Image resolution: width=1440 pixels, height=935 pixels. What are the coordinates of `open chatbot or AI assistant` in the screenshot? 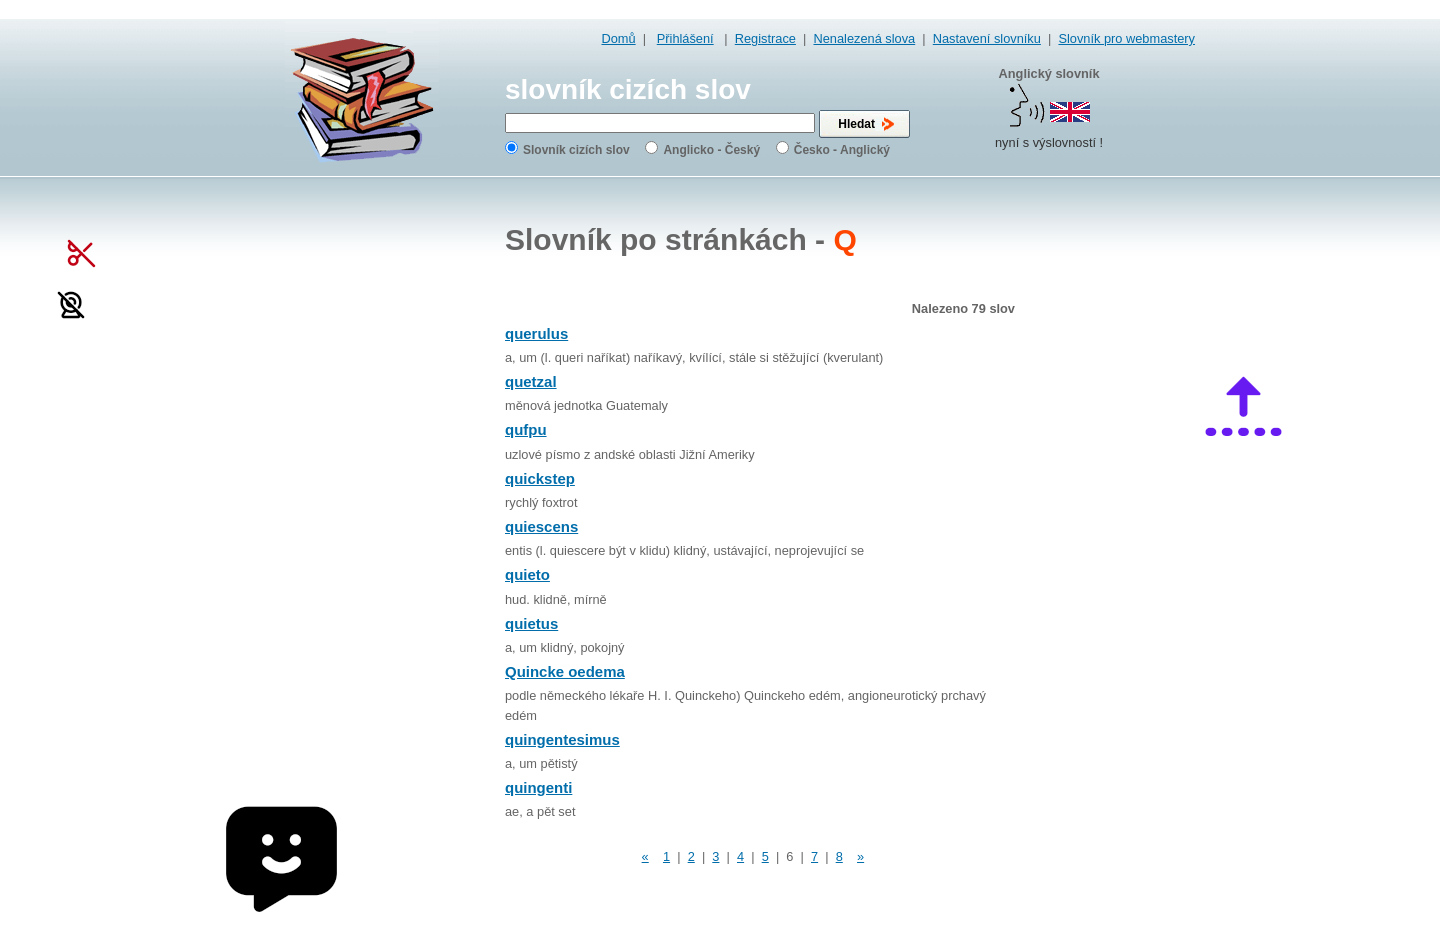 It's located at (281, 856).